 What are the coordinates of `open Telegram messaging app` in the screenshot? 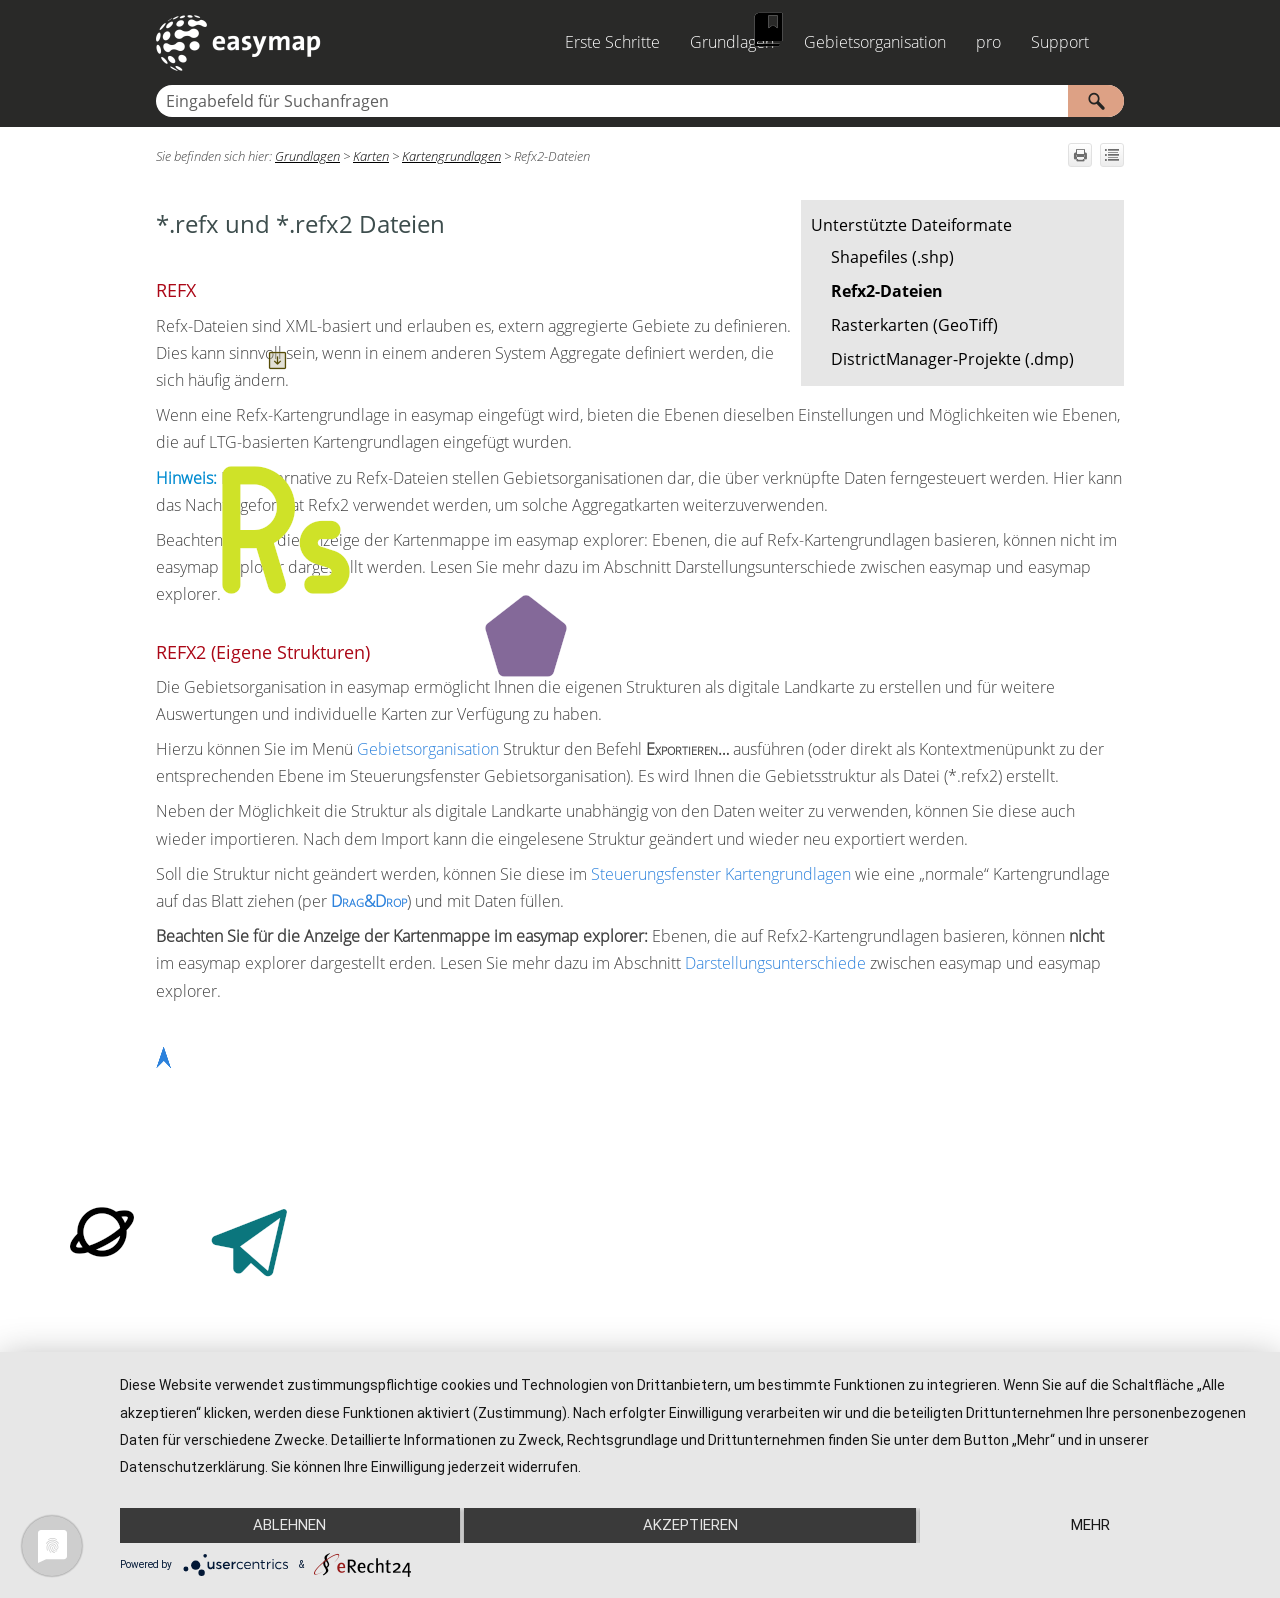 It's located at (252, 1244).